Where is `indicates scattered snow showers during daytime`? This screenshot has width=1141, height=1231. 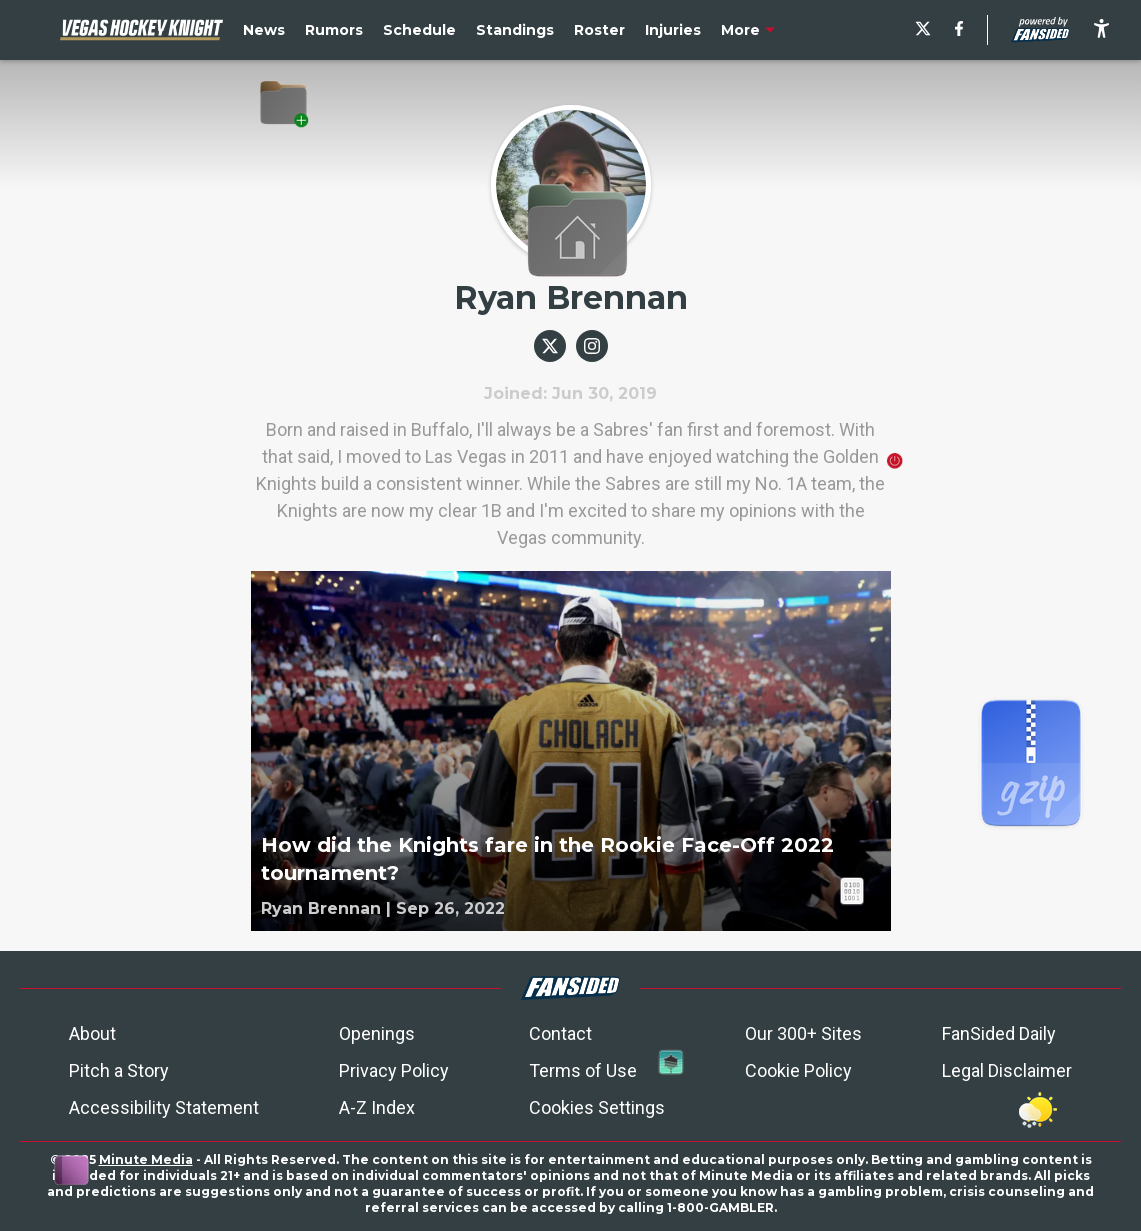 indicates scattered snow showers during daytime is located at coordinates (1038, 1110).